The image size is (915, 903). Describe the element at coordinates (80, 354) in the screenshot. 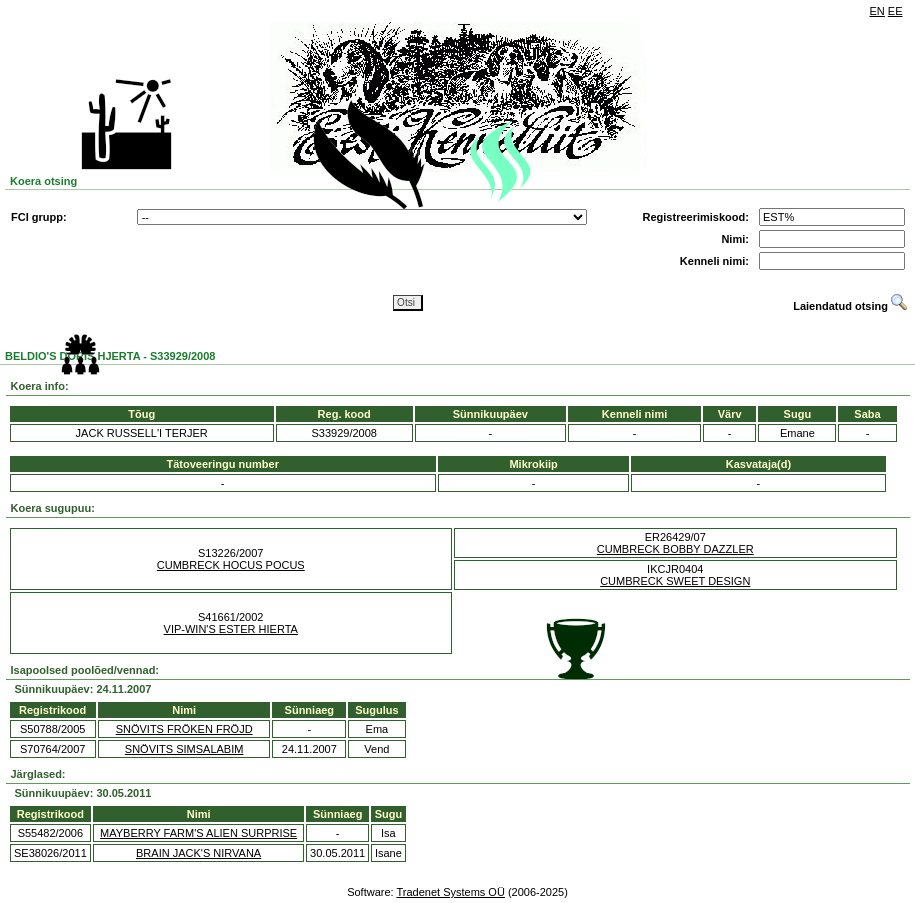

I see `access collaborative brainstorming features` at that location.